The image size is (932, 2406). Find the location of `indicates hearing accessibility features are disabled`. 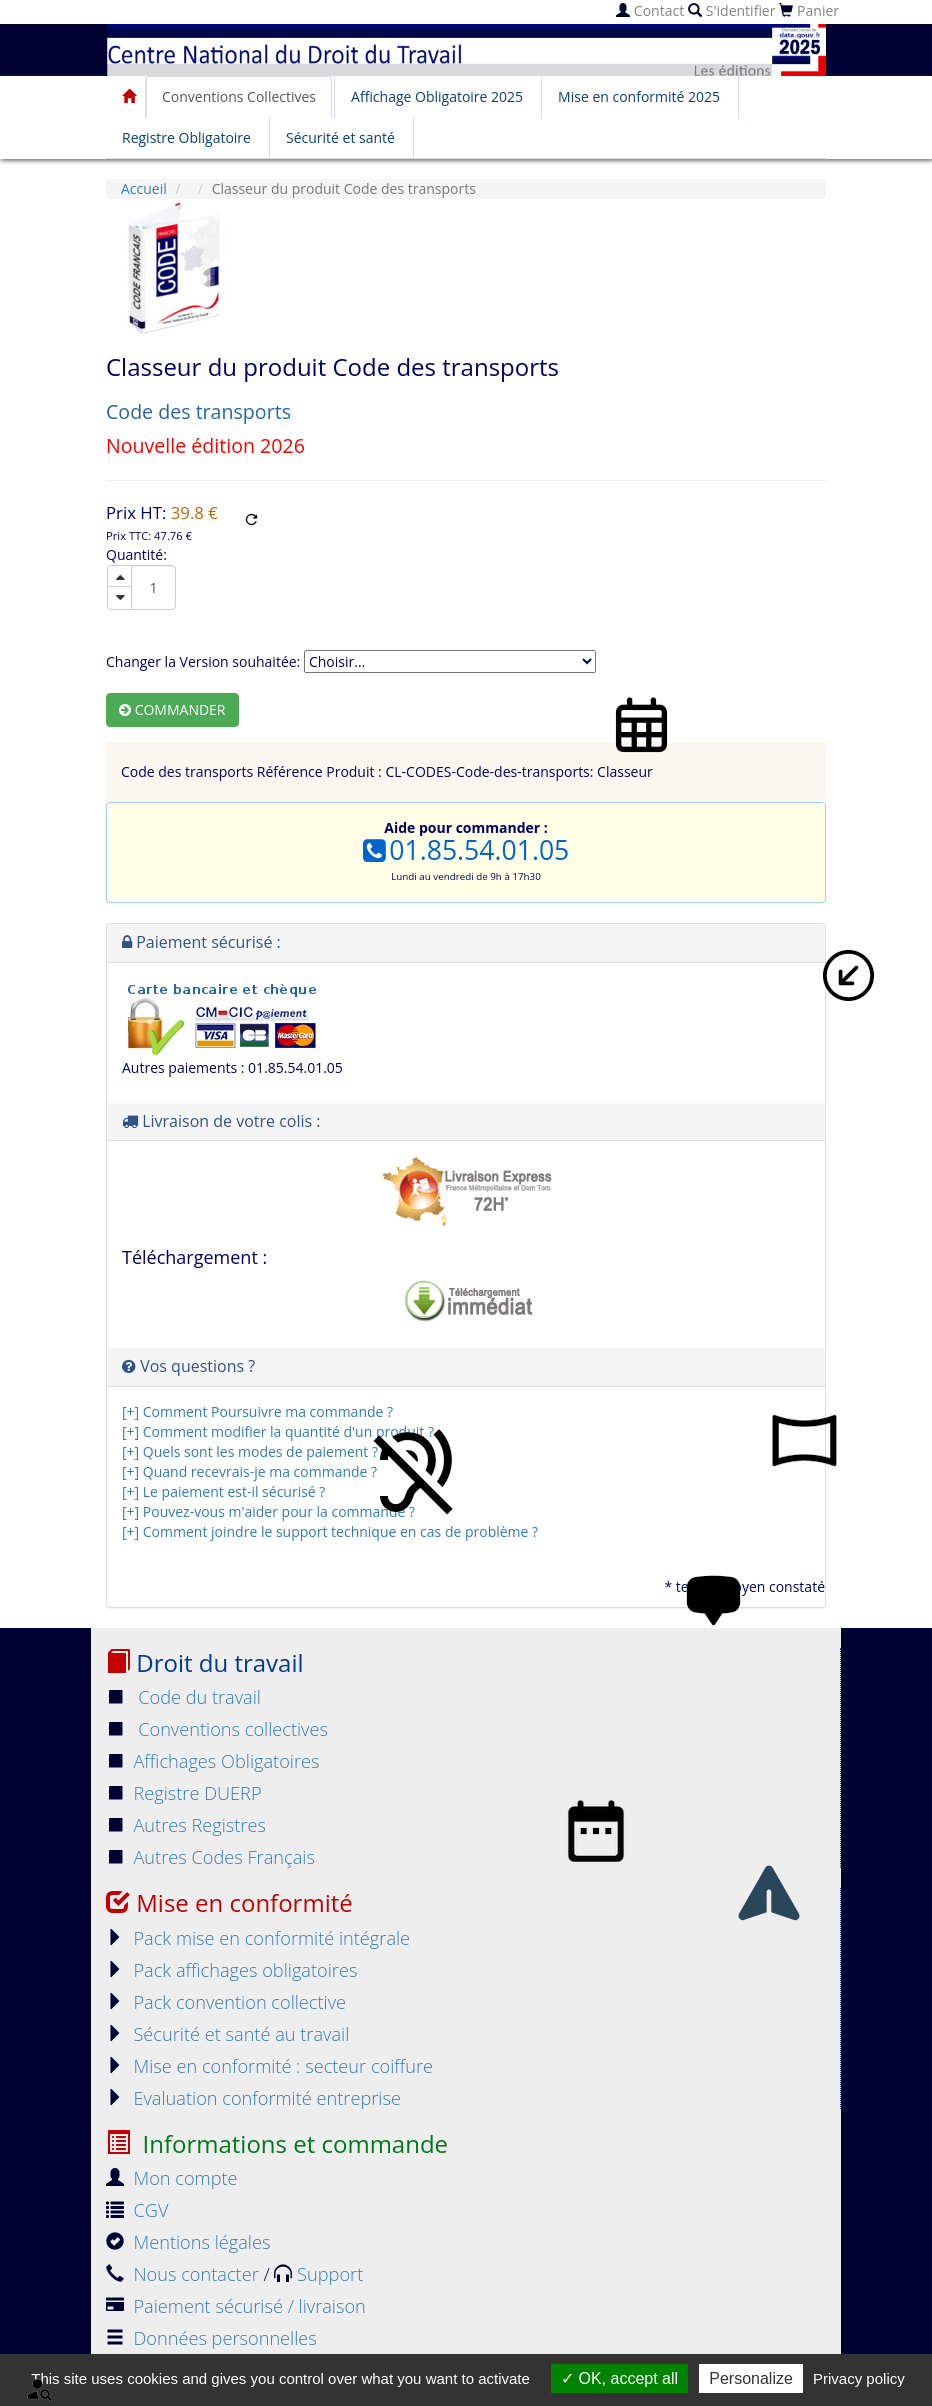

indicates hearing accessibility features are disabled is located at coordinates (416, 1472).